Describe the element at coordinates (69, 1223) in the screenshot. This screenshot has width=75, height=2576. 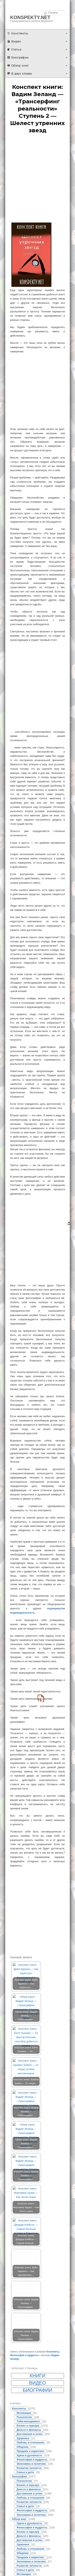
I see `upload a file or document` at that location.